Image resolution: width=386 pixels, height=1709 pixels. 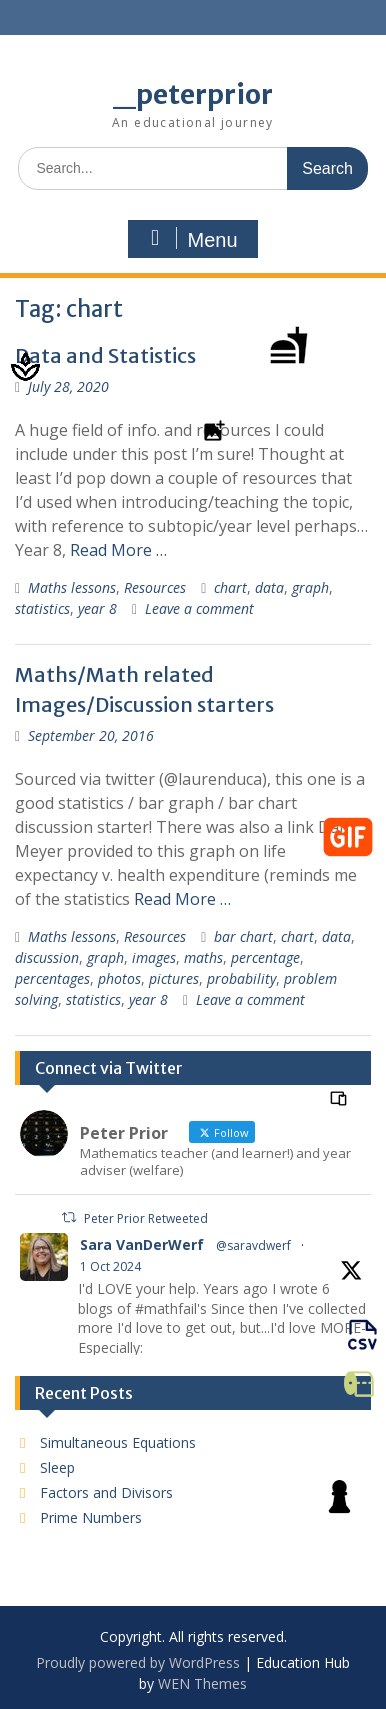 What do you see at coordinates (339, 1497) in the screenshot?
I see `play chess or access chess game` at bounding box center [339, 1497].